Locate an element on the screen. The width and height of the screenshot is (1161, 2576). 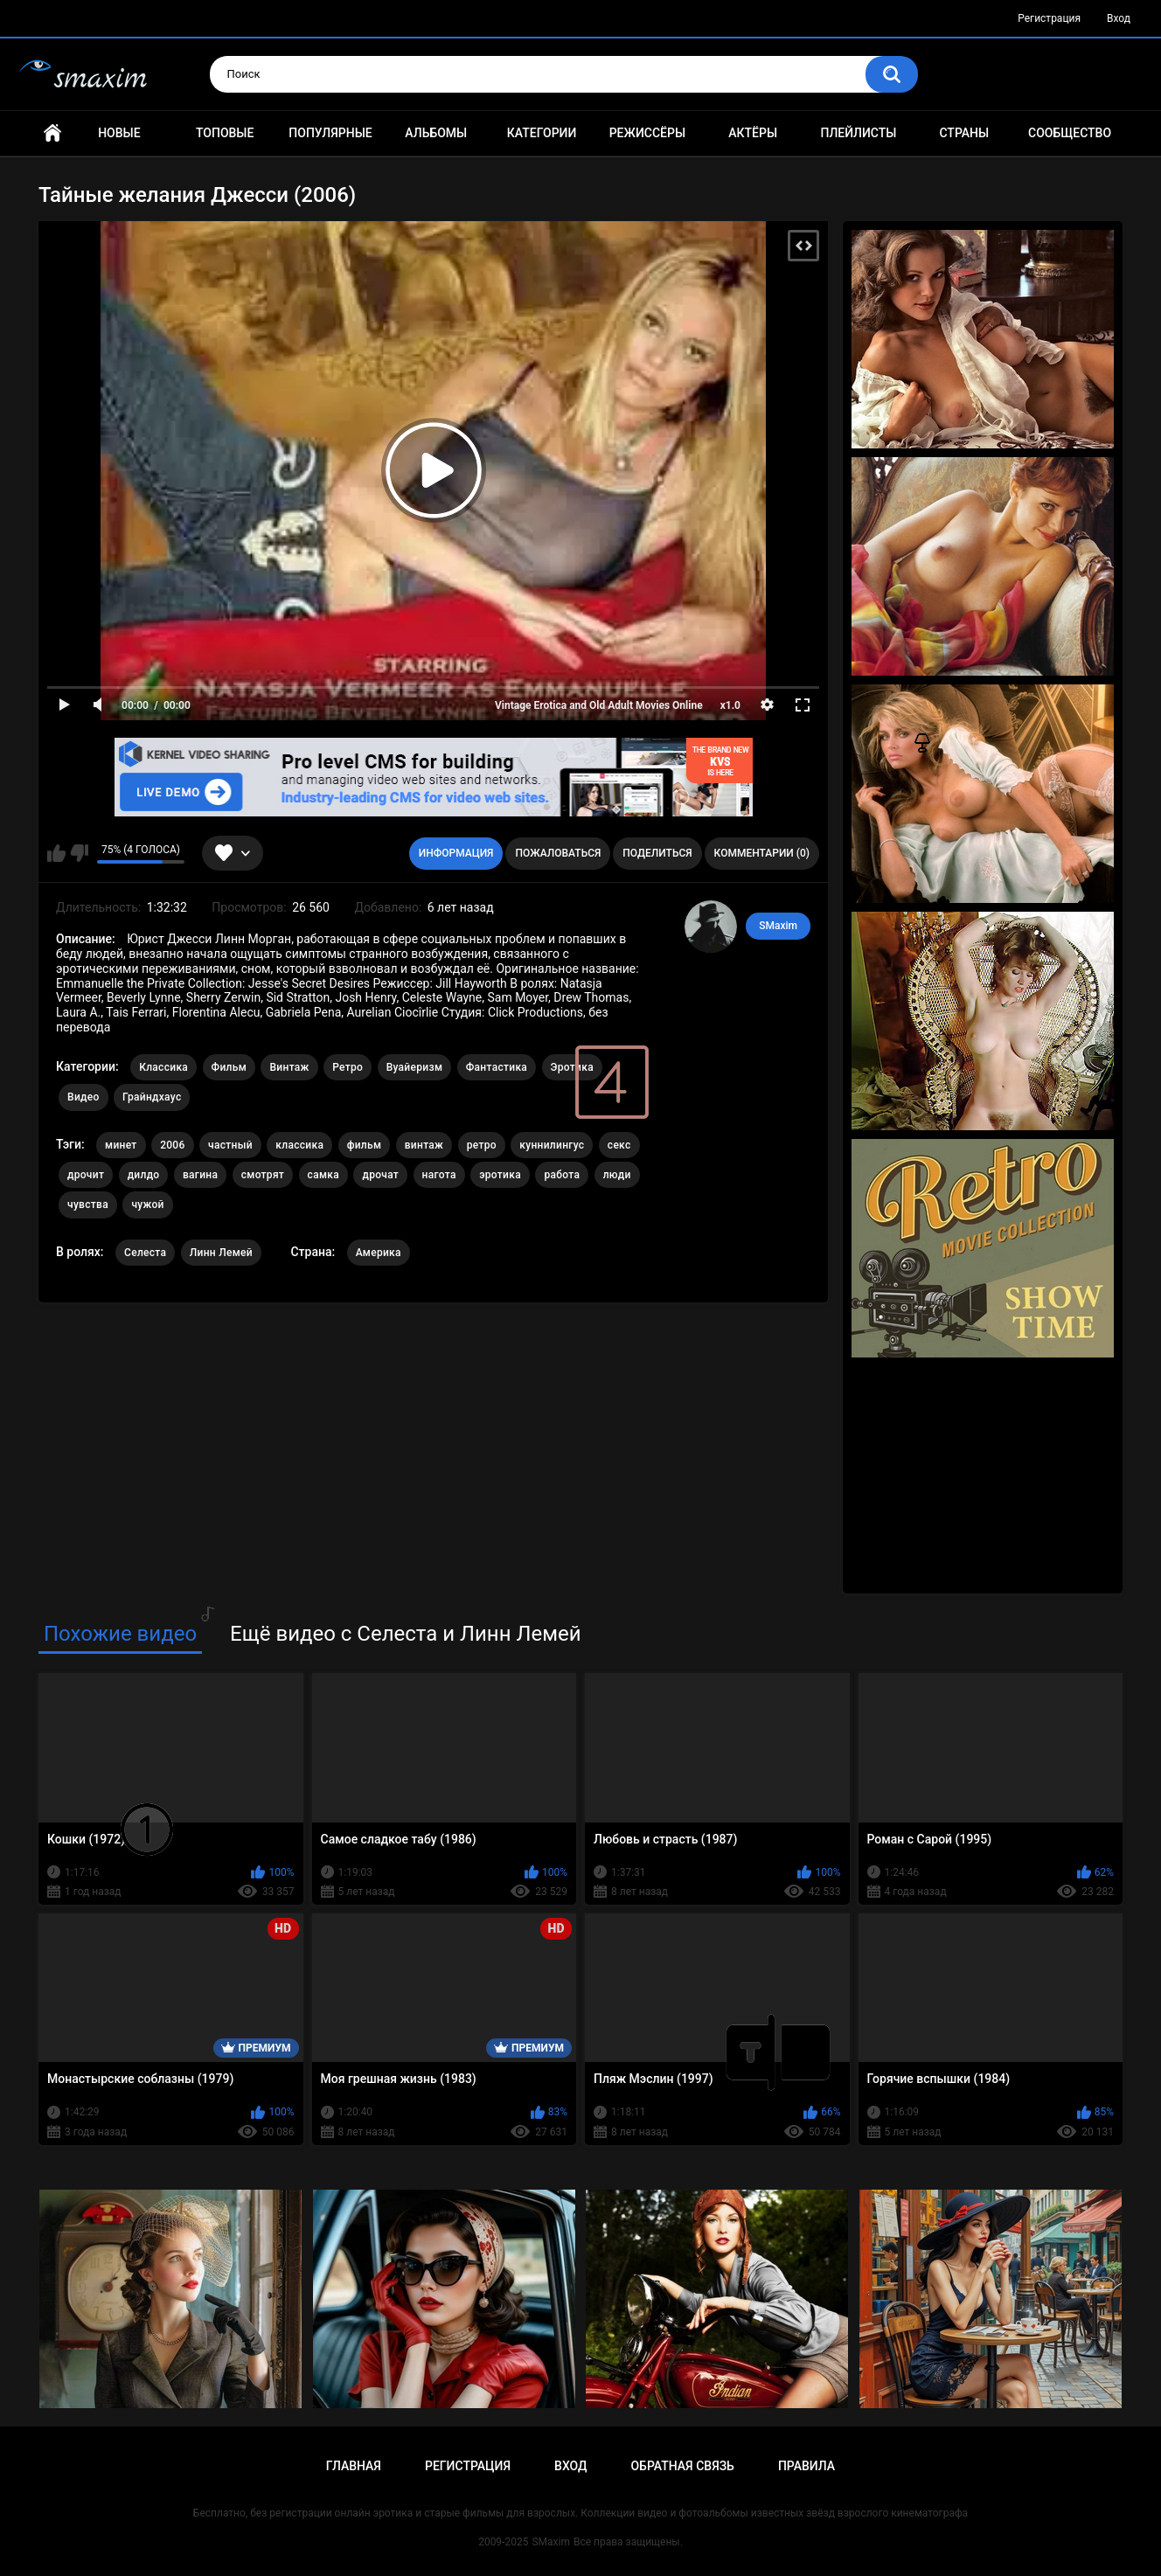
enter text in an input field is located at coordinates (778, 2052).